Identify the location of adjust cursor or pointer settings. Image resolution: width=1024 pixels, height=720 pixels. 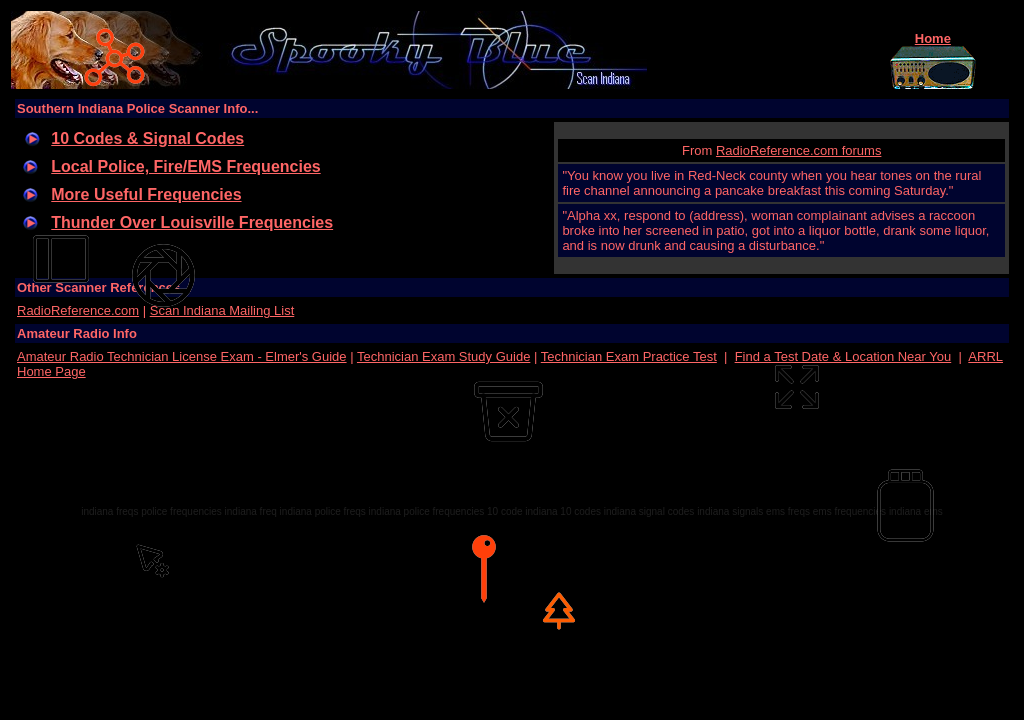
(151, 559).